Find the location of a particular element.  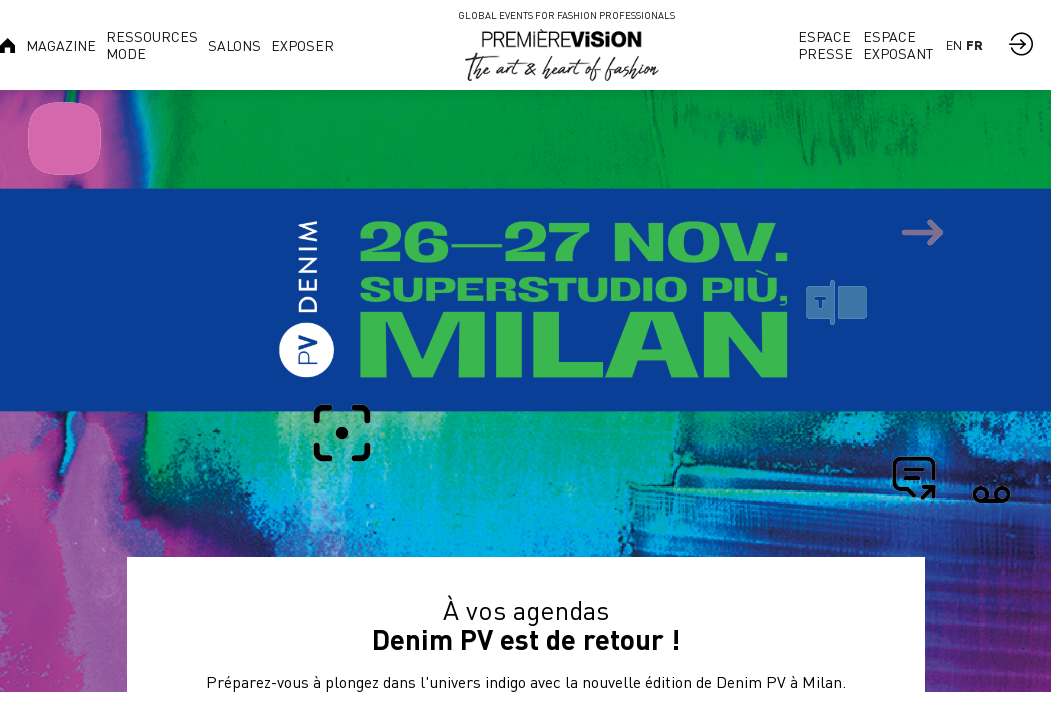

access voicemail messages is located at coordinates (991, 494).